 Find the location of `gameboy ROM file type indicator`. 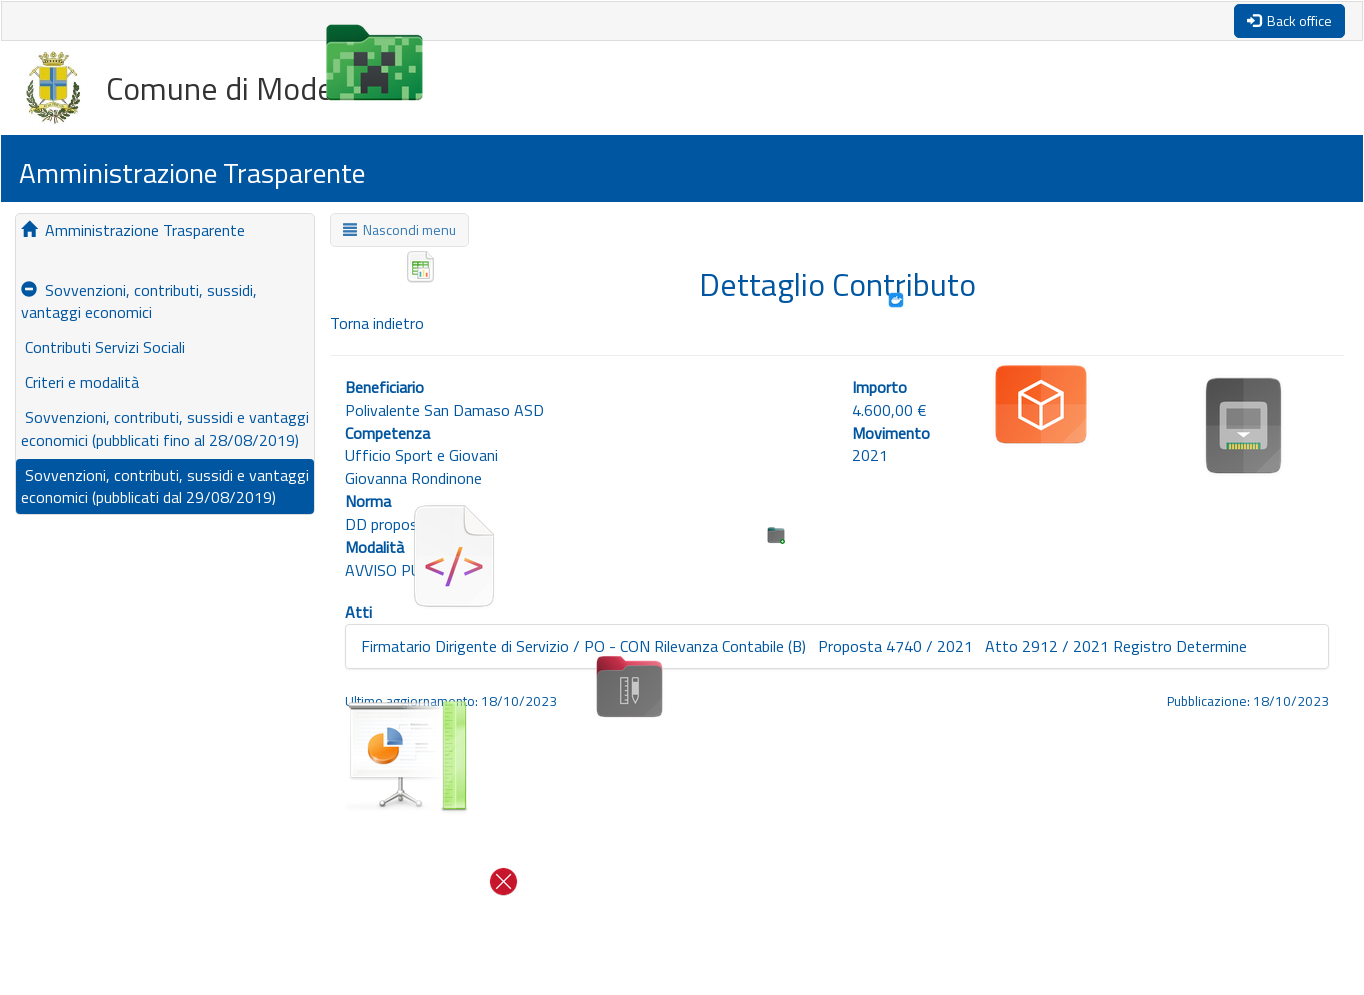

gameboy ROM file type indicator is located at coordinates (1243, 425).